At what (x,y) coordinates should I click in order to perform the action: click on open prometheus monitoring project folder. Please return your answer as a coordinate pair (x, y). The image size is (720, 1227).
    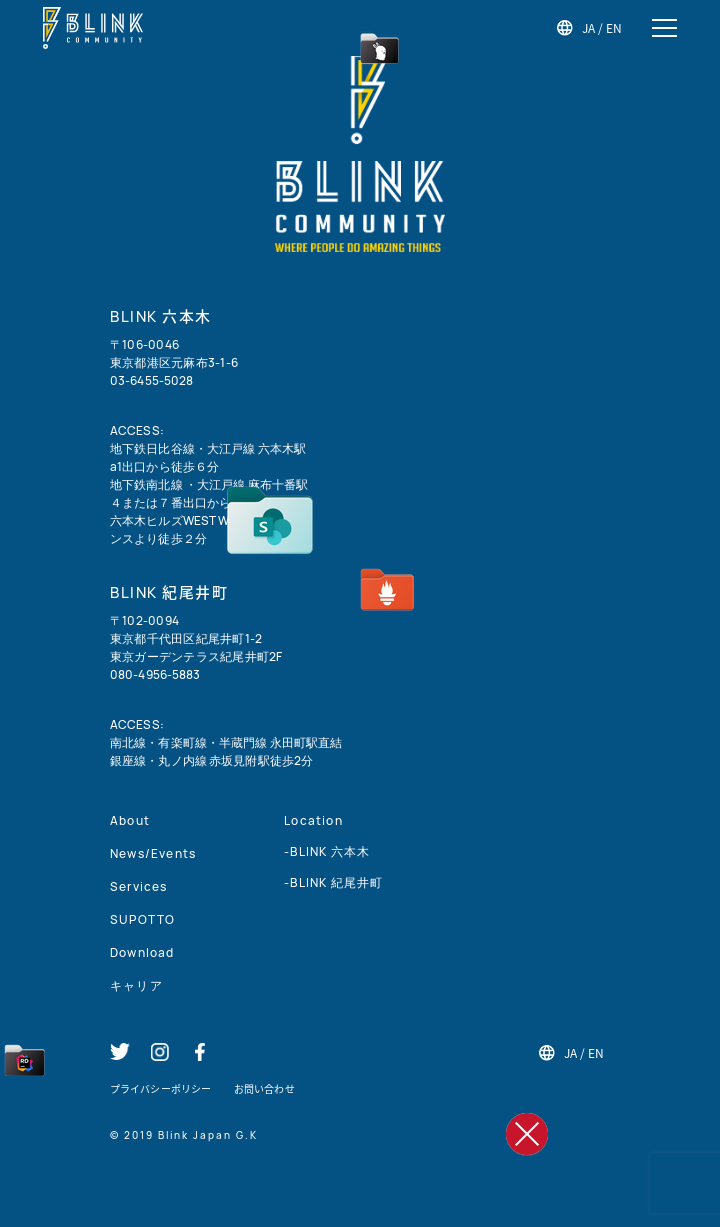
    Looking at the image, I should click on (387, 591).